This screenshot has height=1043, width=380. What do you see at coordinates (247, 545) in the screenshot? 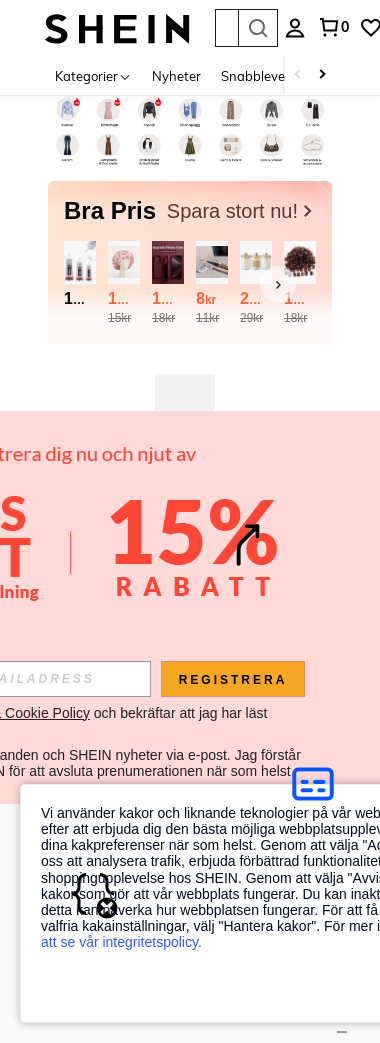
I see `bear right at the next turn` at bounding box center [247, 545].